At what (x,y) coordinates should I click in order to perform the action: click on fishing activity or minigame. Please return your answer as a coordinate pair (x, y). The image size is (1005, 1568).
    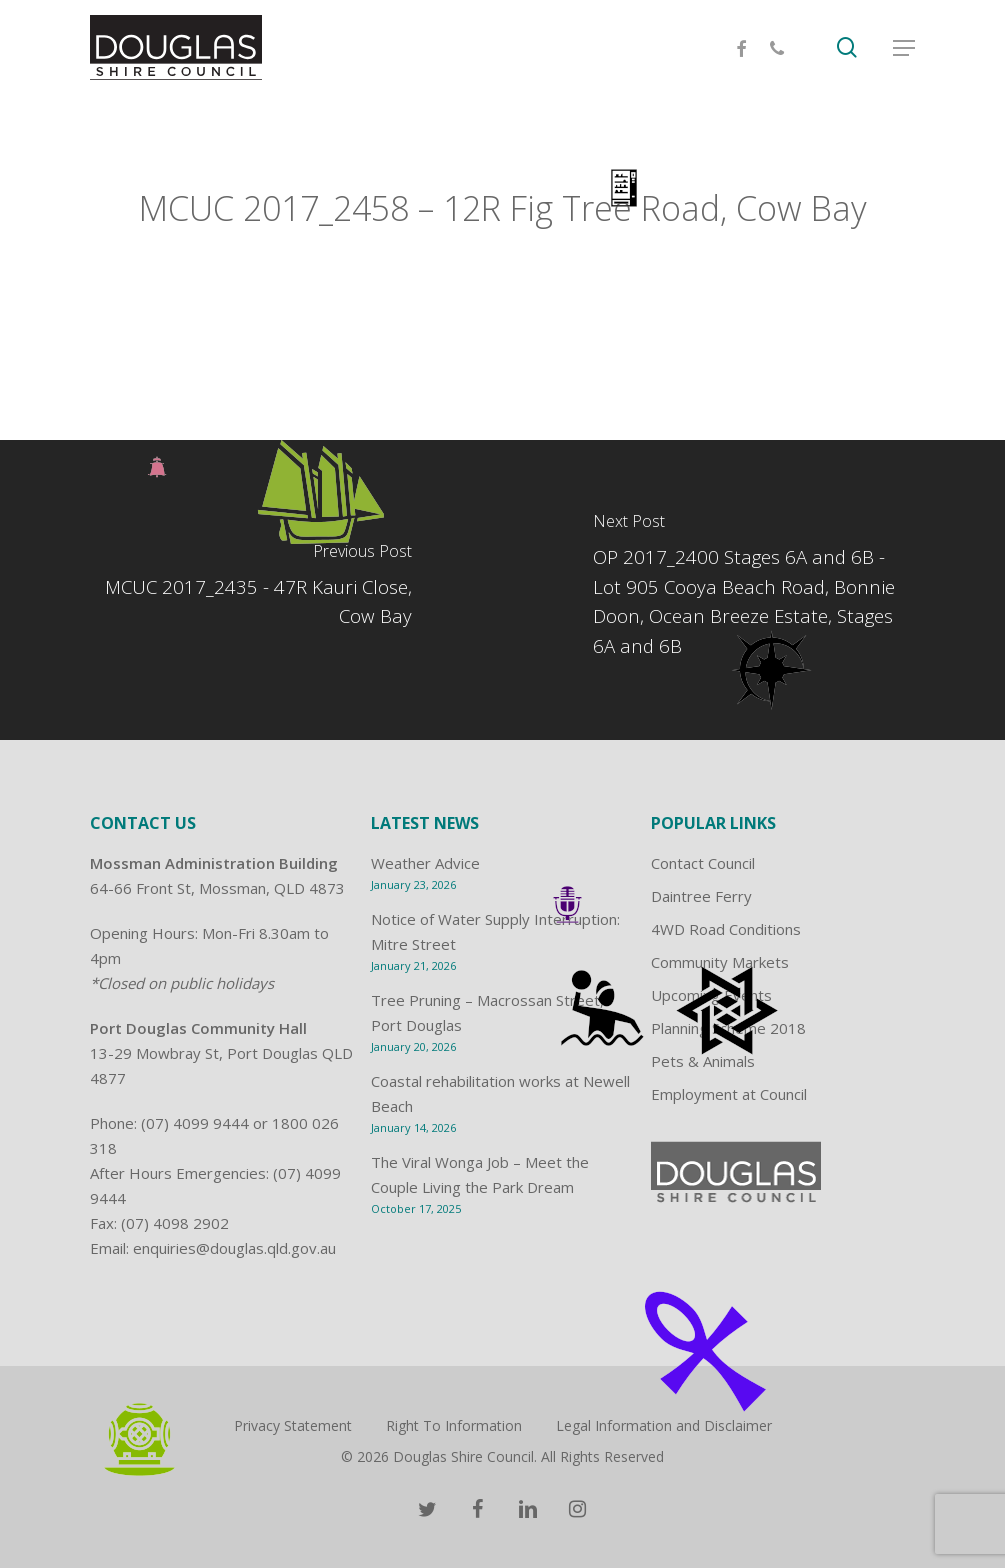
    Looking at the image, I should click on (321, 492).